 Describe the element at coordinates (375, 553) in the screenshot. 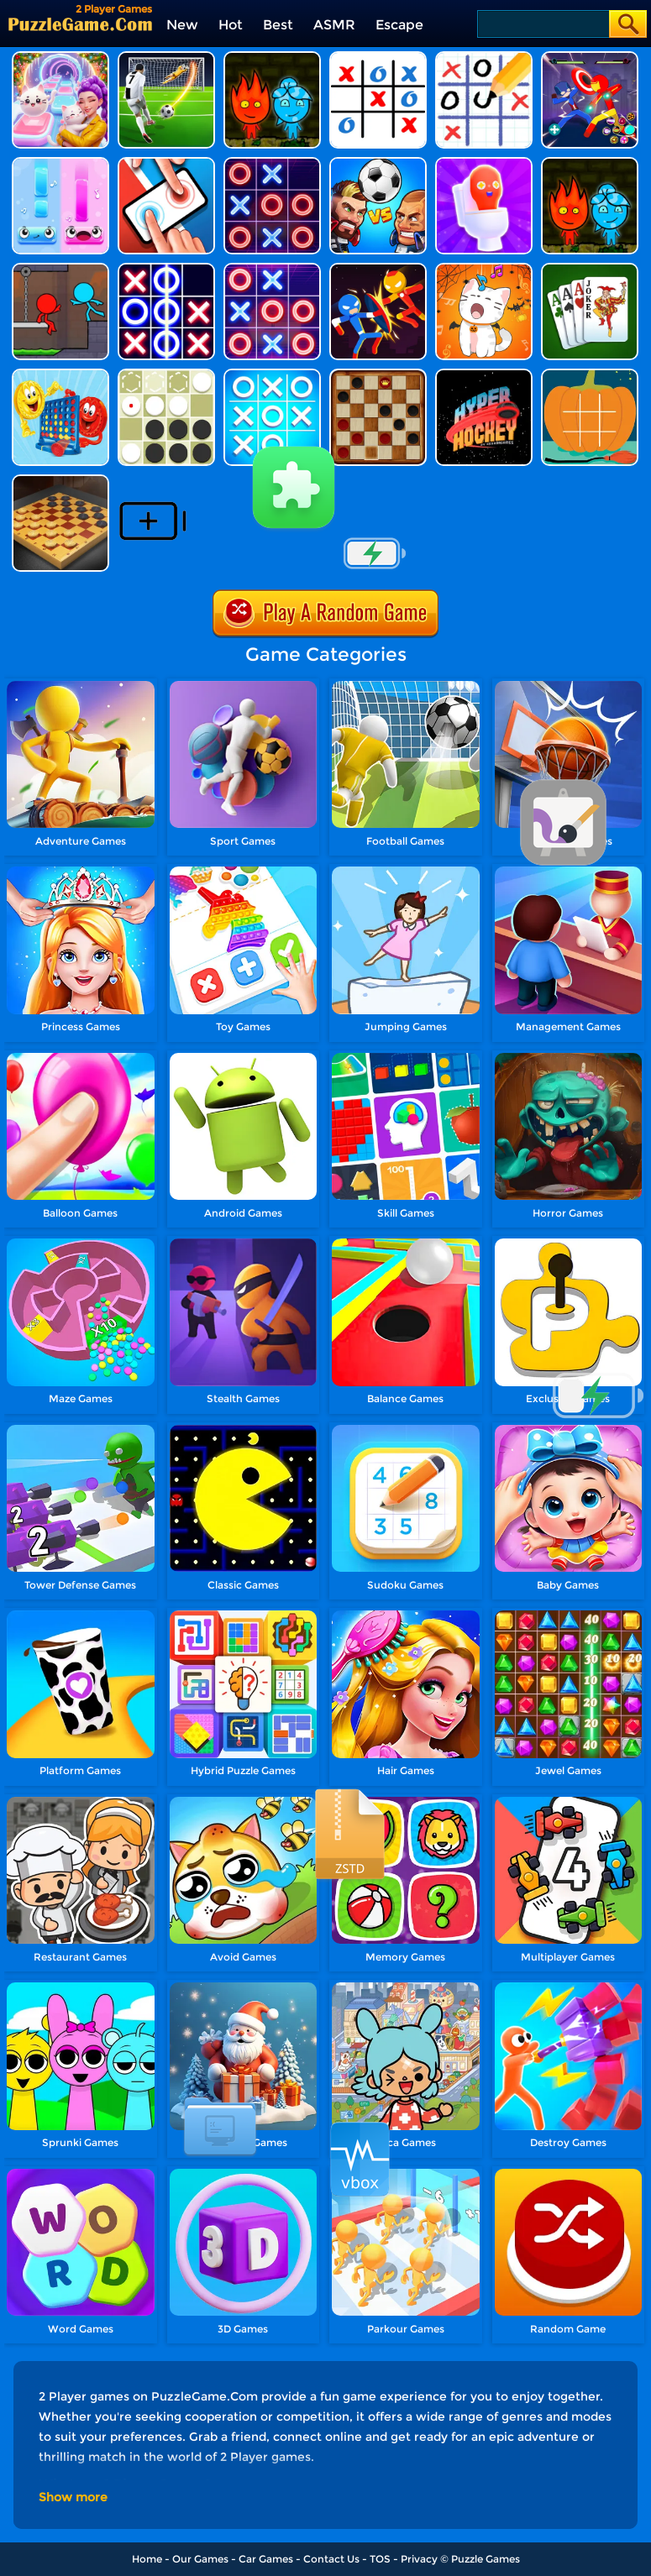

I see `battery fully charged and connected to power` at that location.